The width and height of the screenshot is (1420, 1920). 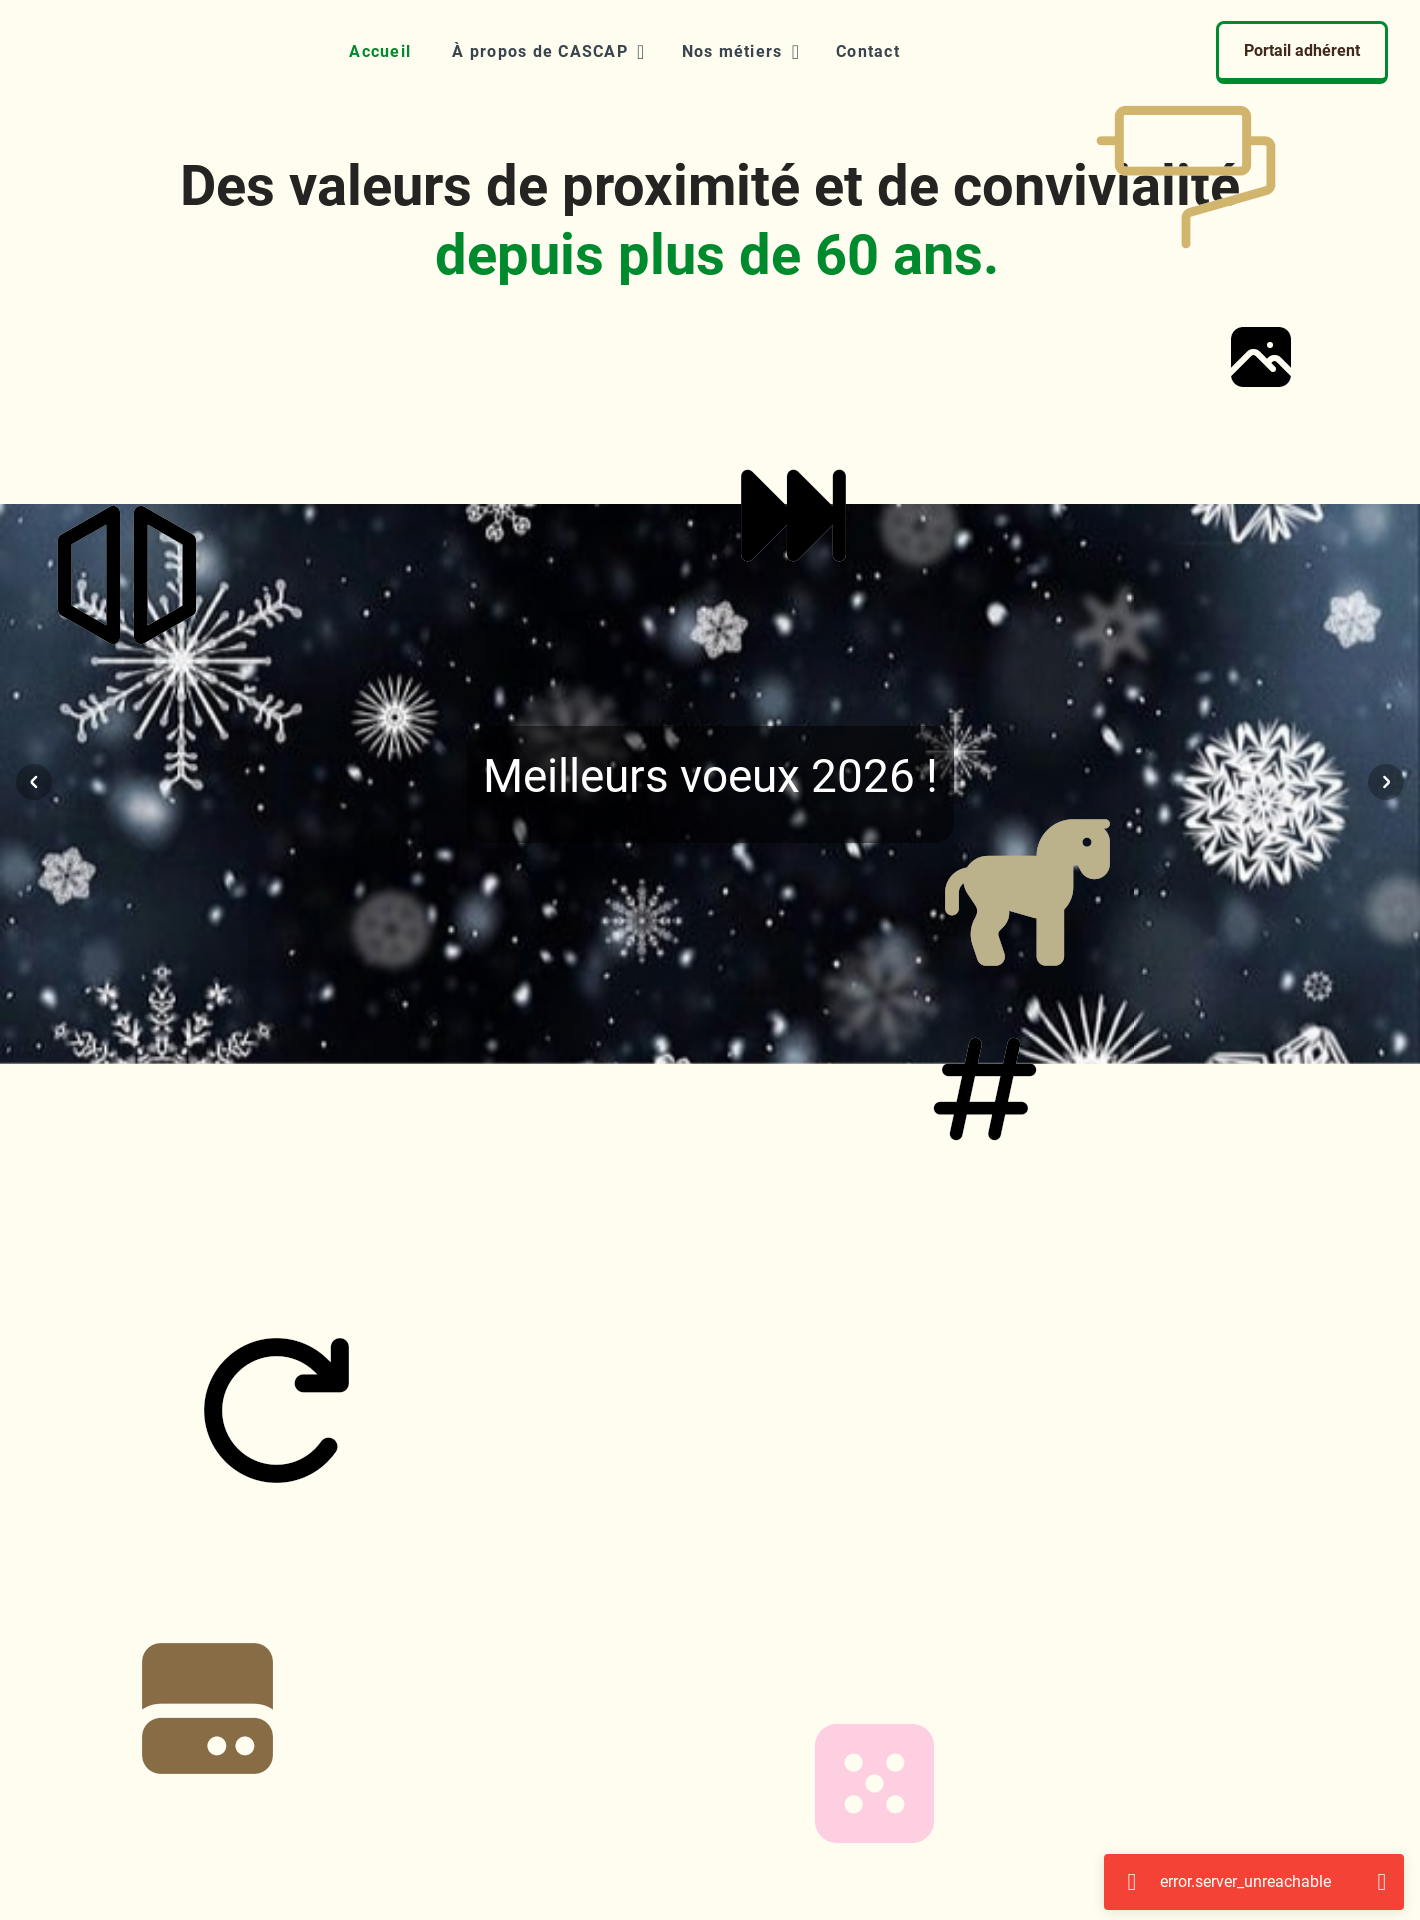 I want to click on access paint or formatting tools, so click(x=1186, y=165).